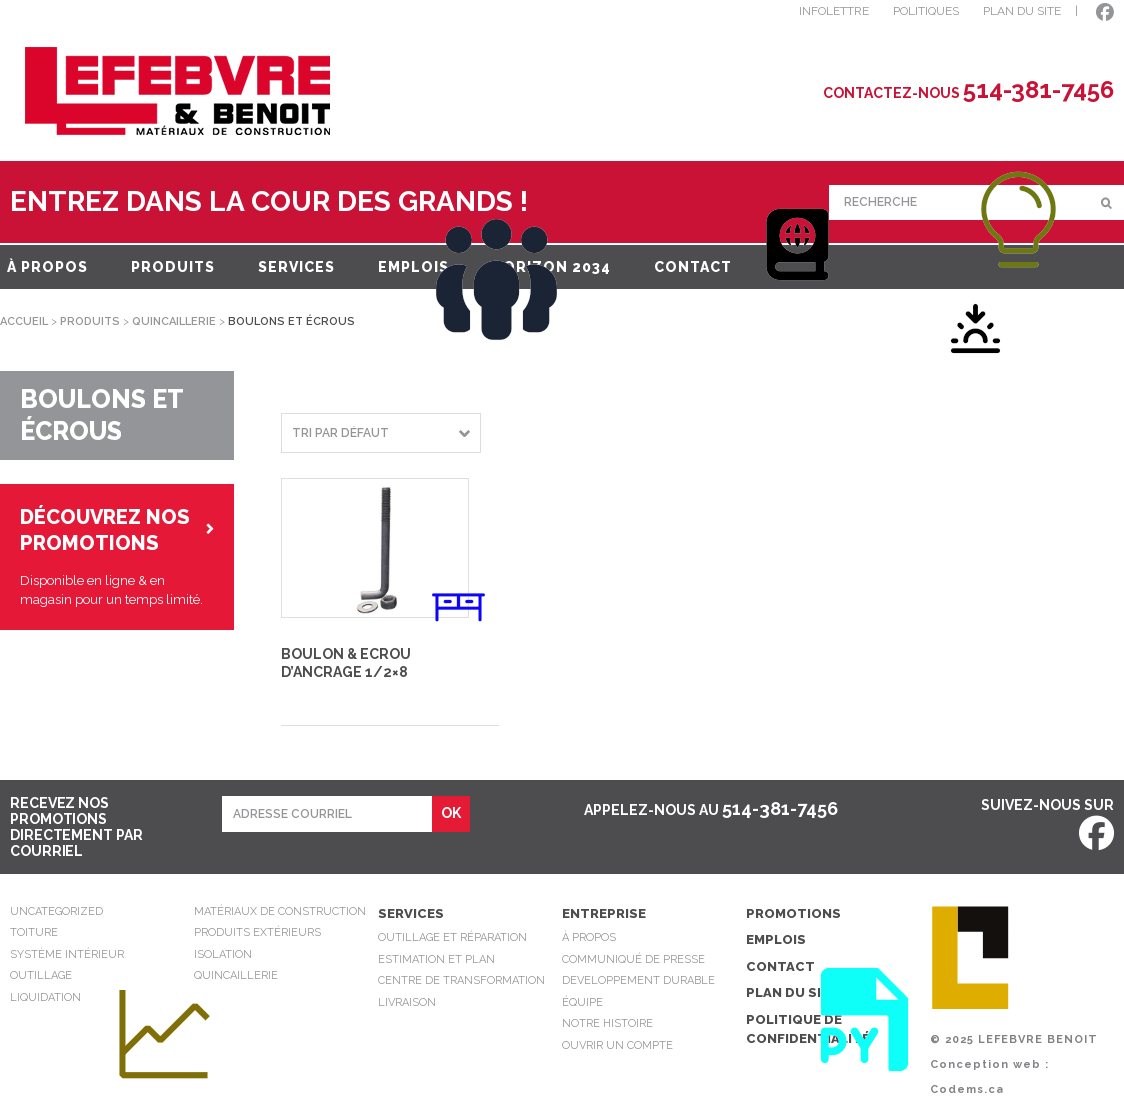 Image resolution: width=1124 pixels, height=1102 pixels. What do you see at coordinates (864, 1019) in the screenshot?
I see `open a python file` at bounding box center [864, 1019].